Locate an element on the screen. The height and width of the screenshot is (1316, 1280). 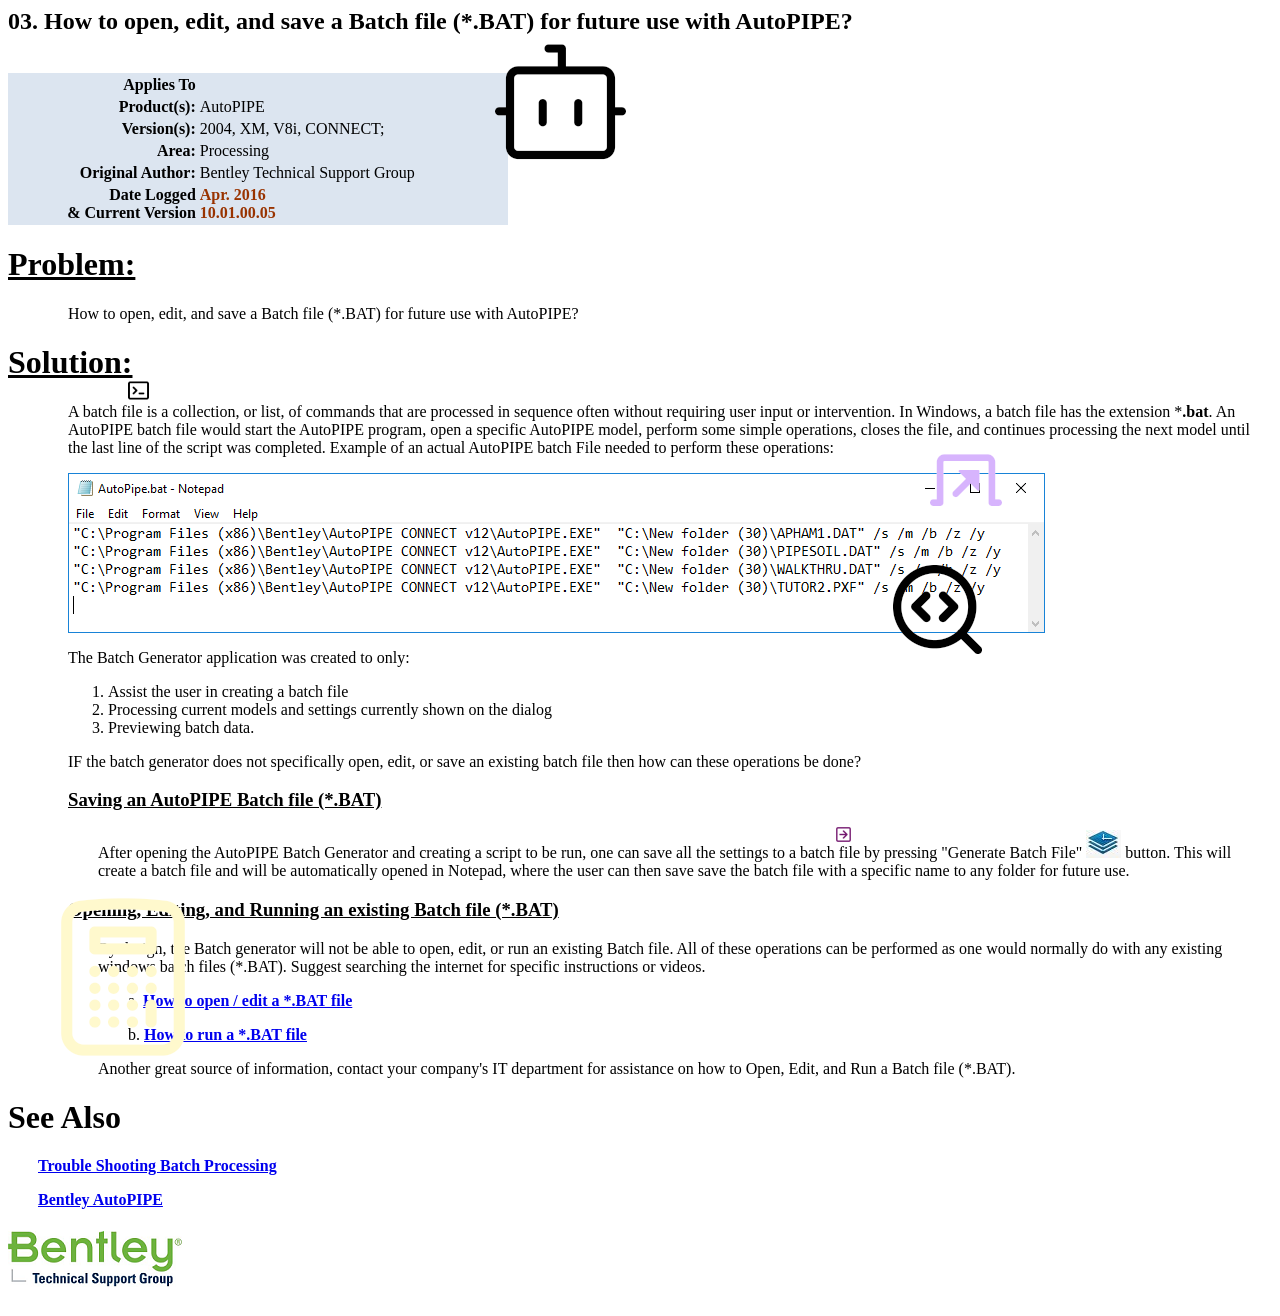
open the command line terminal is located at coordinates (138, 390).